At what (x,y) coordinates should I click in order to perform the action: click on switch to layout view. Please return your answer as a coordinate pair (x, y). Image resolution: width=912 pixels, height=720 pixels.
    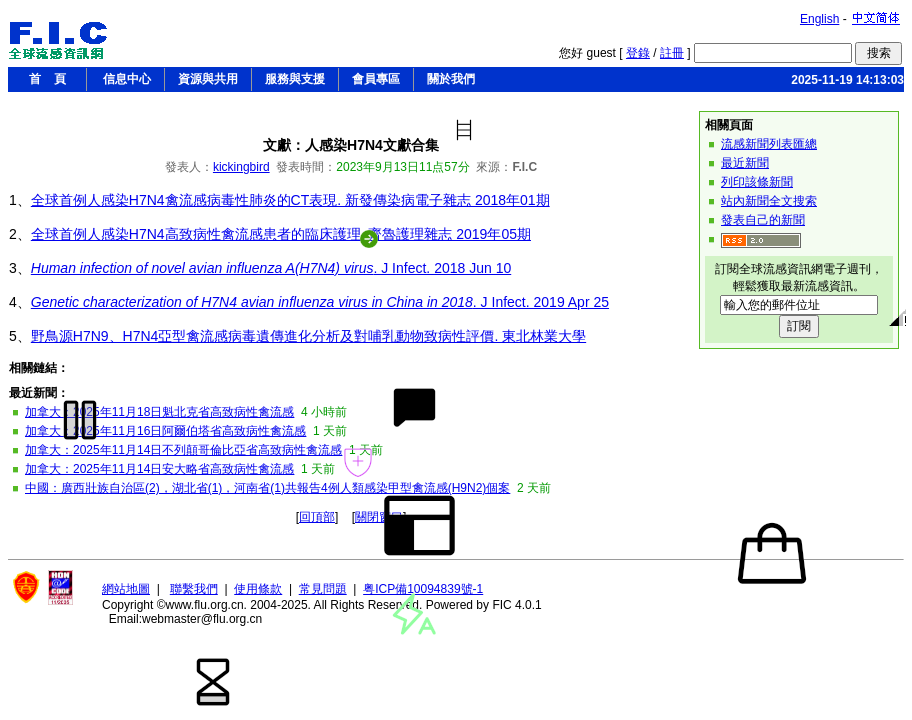
    Looking at the image, I should click on (419, 525).